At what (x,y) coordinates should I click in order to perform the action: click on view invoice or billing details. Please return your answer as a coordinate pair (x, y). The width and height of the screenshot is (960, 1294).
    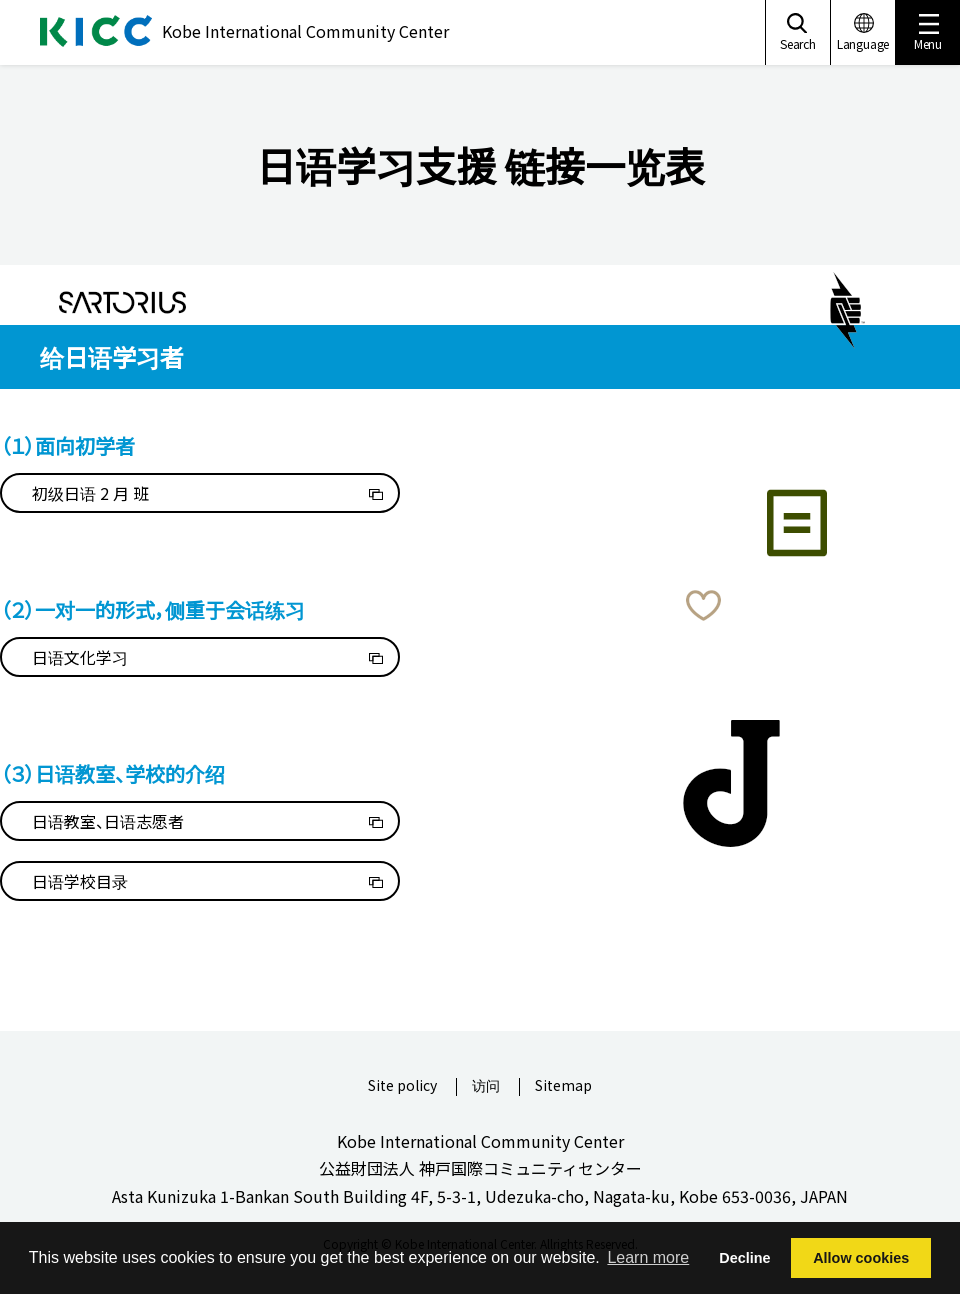
    Looking at the image, I should click on (797, 523).